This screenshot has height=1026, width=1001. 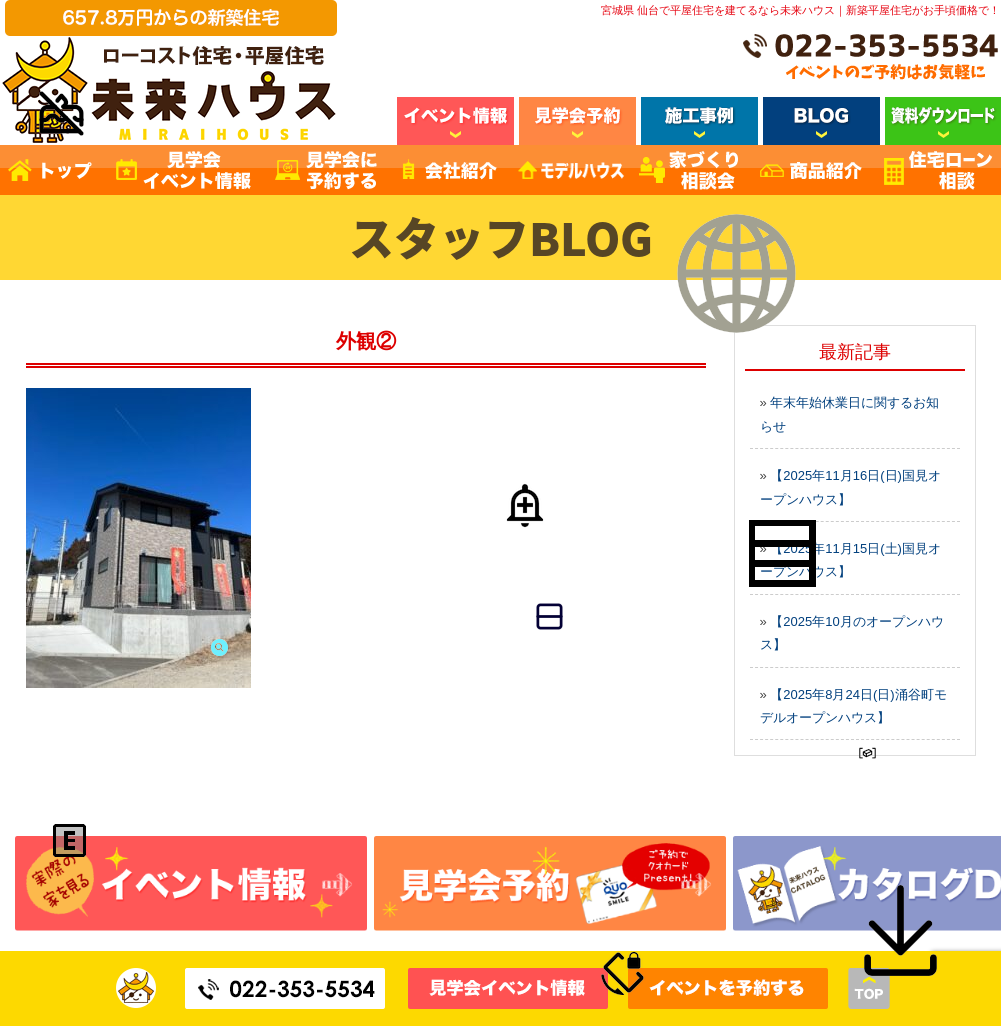 What do you see at coordinates (900, 930) in the screenshot?
I see `download a file or content` at bounding box center [900, 930].